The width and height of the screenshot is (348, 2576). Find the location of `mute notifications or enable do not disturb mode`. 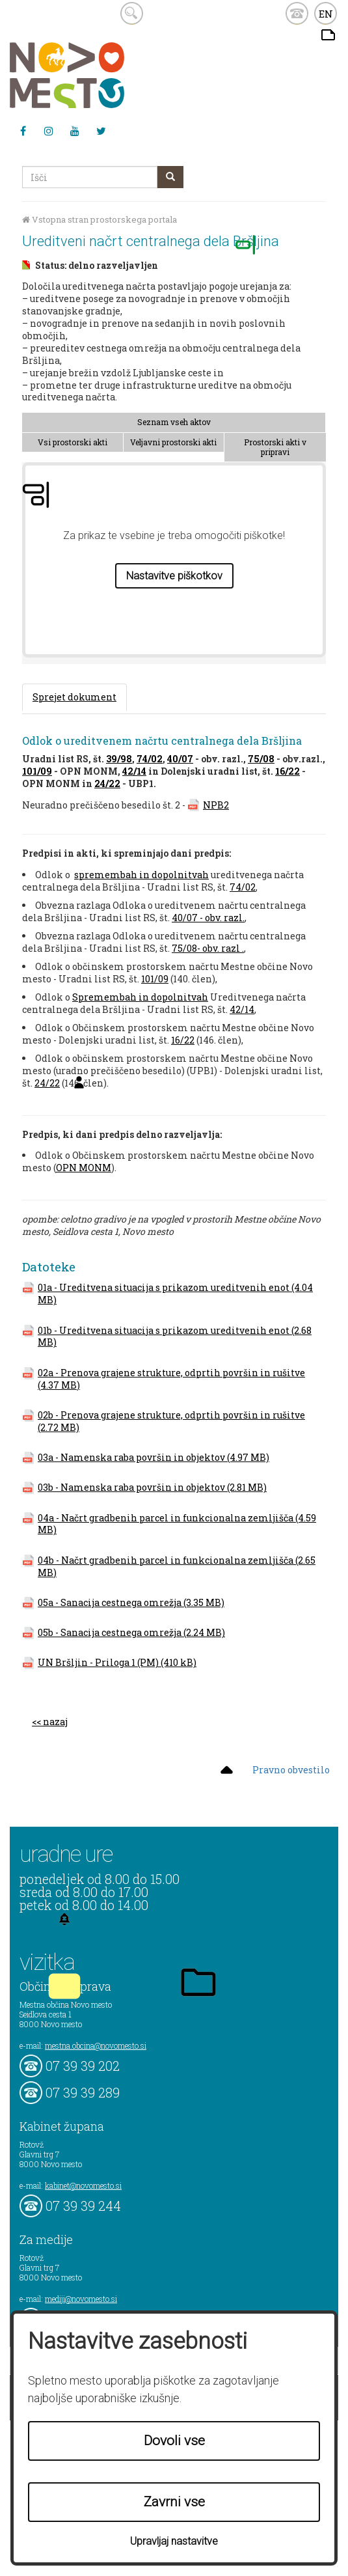

mute notifications or enable do not disturb mode is located at coordinates (64, 1919).